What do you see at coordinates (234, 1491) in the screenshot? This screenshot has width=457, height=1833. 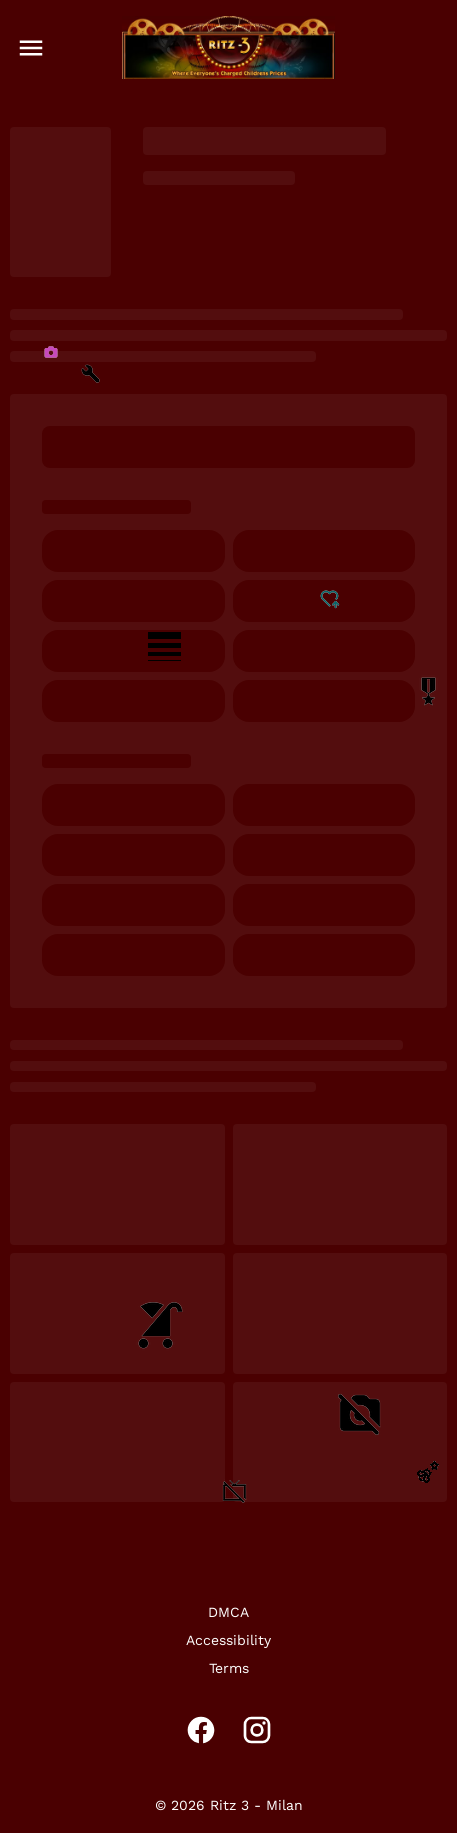 I see `tv or display is currently off or disabled` at bounding box center [234, 1491].